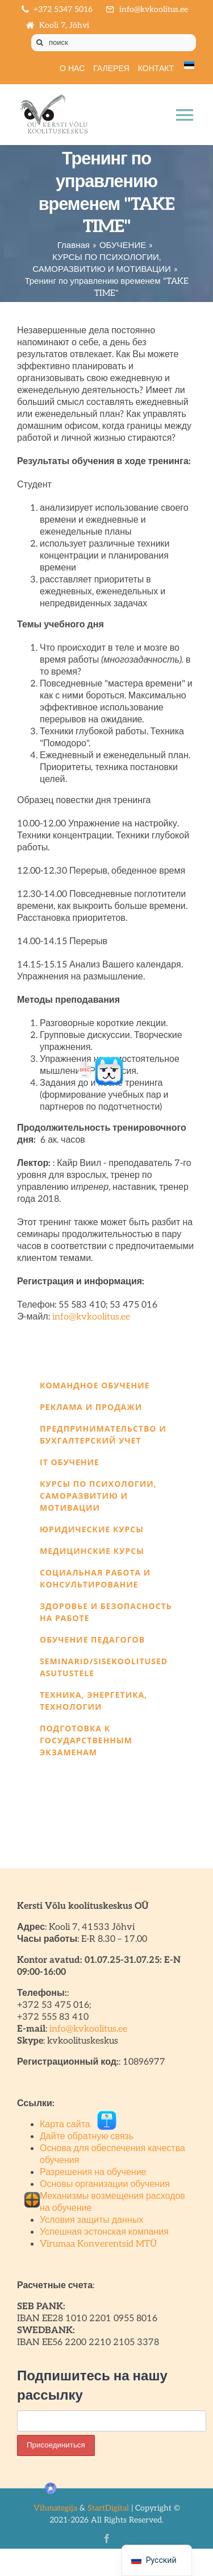  I want to click on open LibreOffice Writer document editor, so click(107, 2120).